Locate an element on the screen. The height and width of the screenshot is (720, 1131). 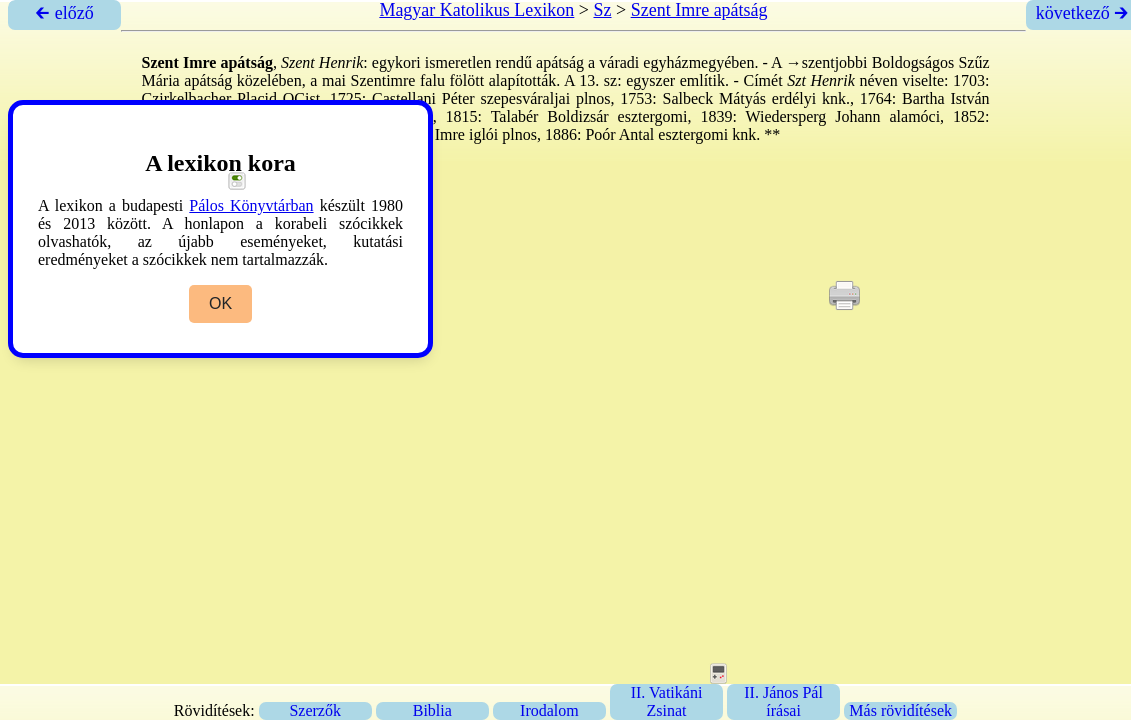
open gnome tweaks settings is located at coordinates (237, 181).